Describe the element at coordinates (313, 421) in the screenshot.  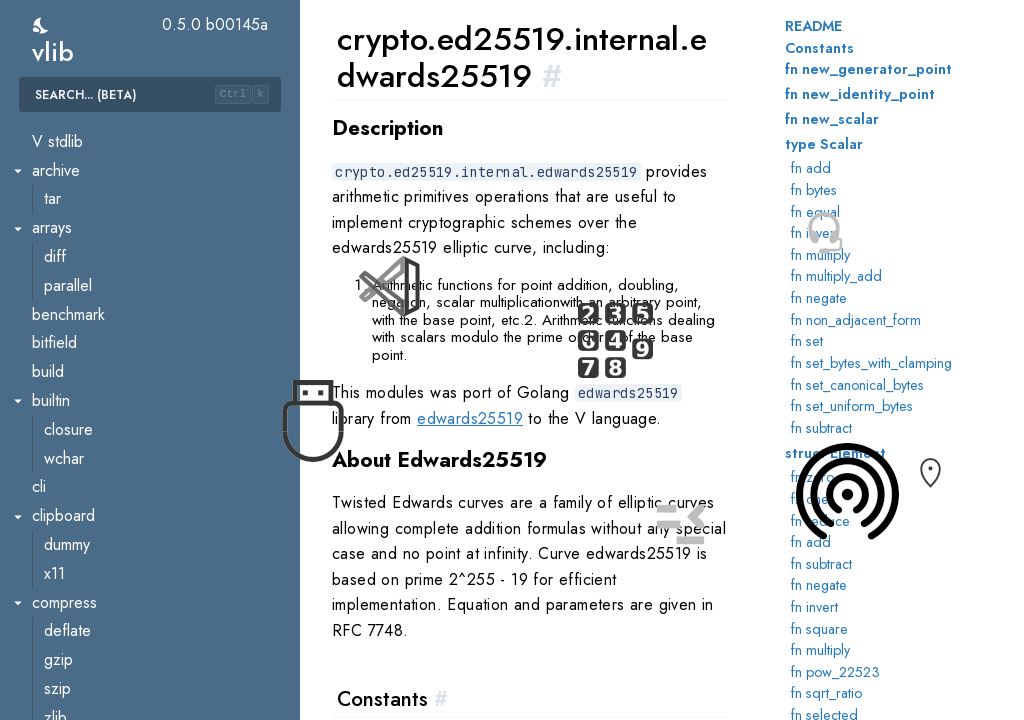
I see `access connected USB drive` at that location.